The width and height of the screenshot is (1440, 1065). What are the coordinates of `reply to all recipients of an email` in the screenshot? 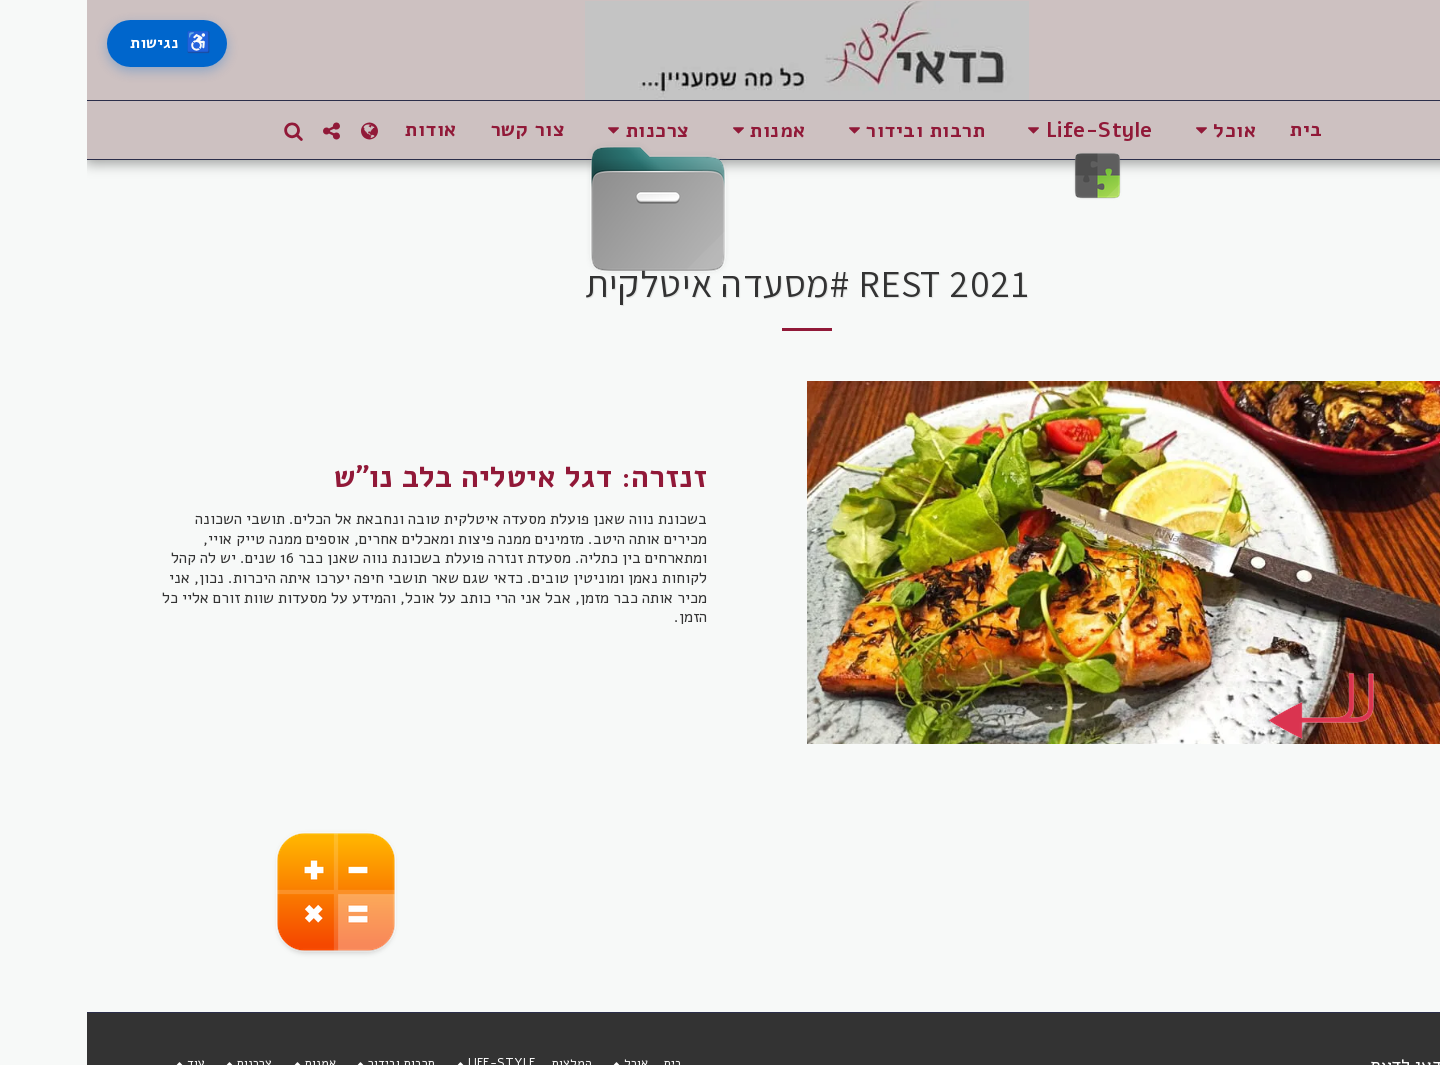 It's located at (1319, 705).